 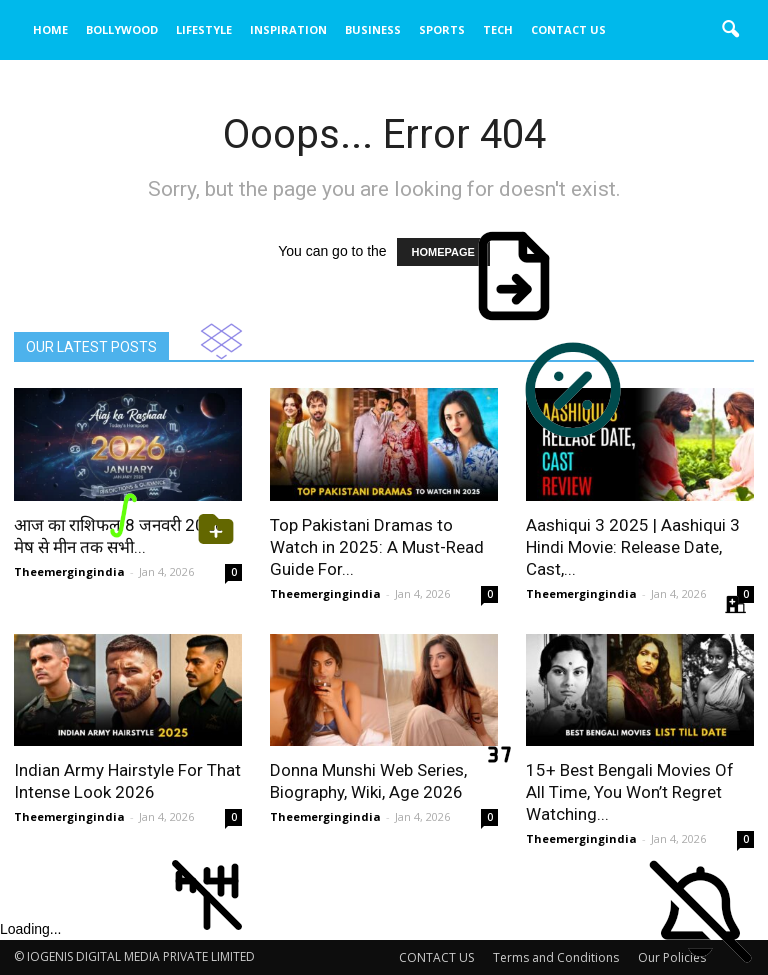 I want to click on access dropbox cloud storage, so click(x=221, y=339).